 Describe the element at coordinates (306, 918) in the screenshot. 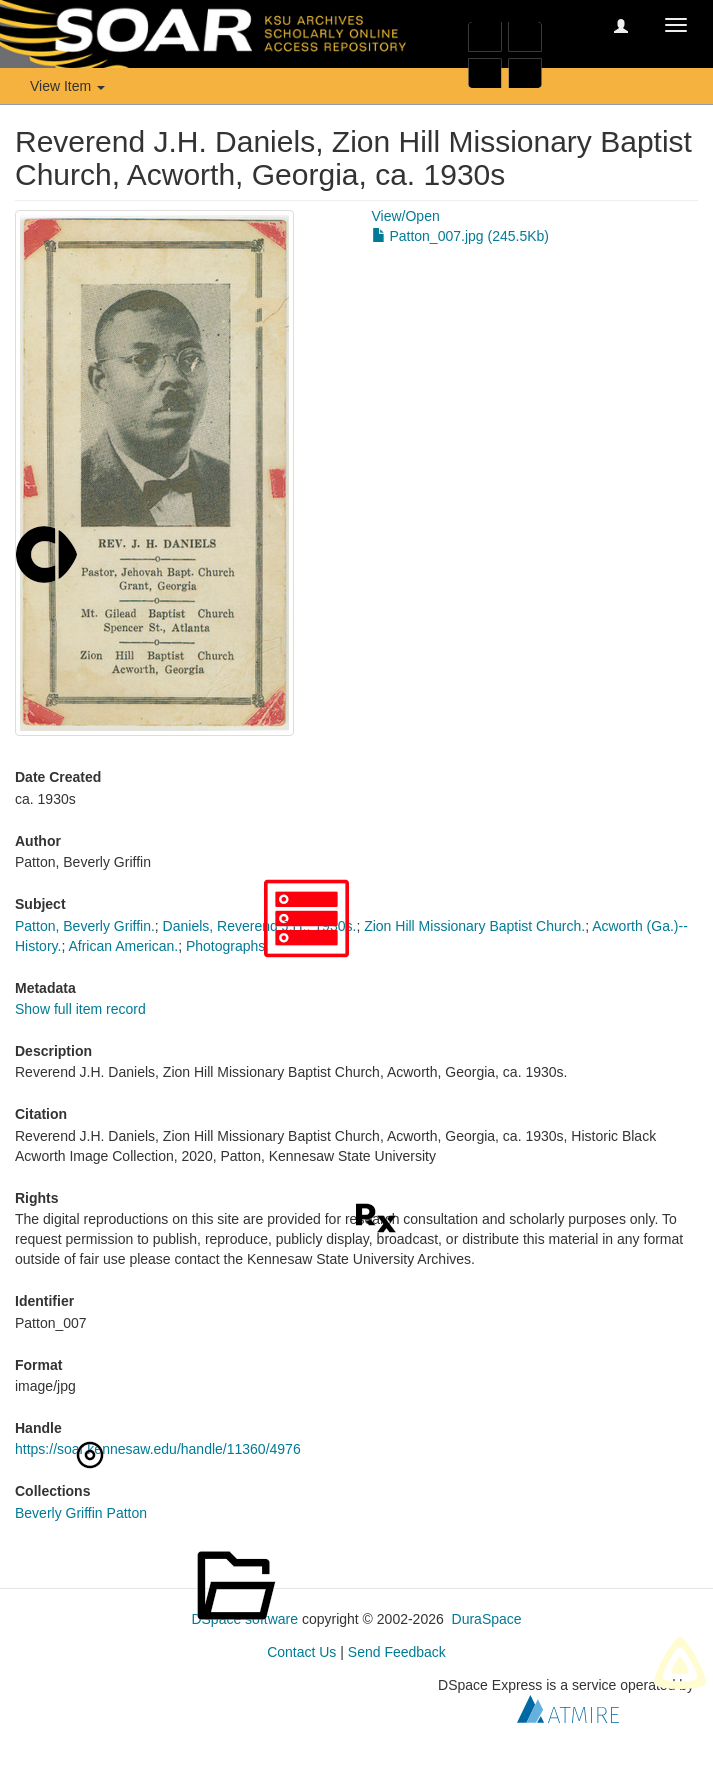

I see `openmediavault network-attached storage application` at that location.